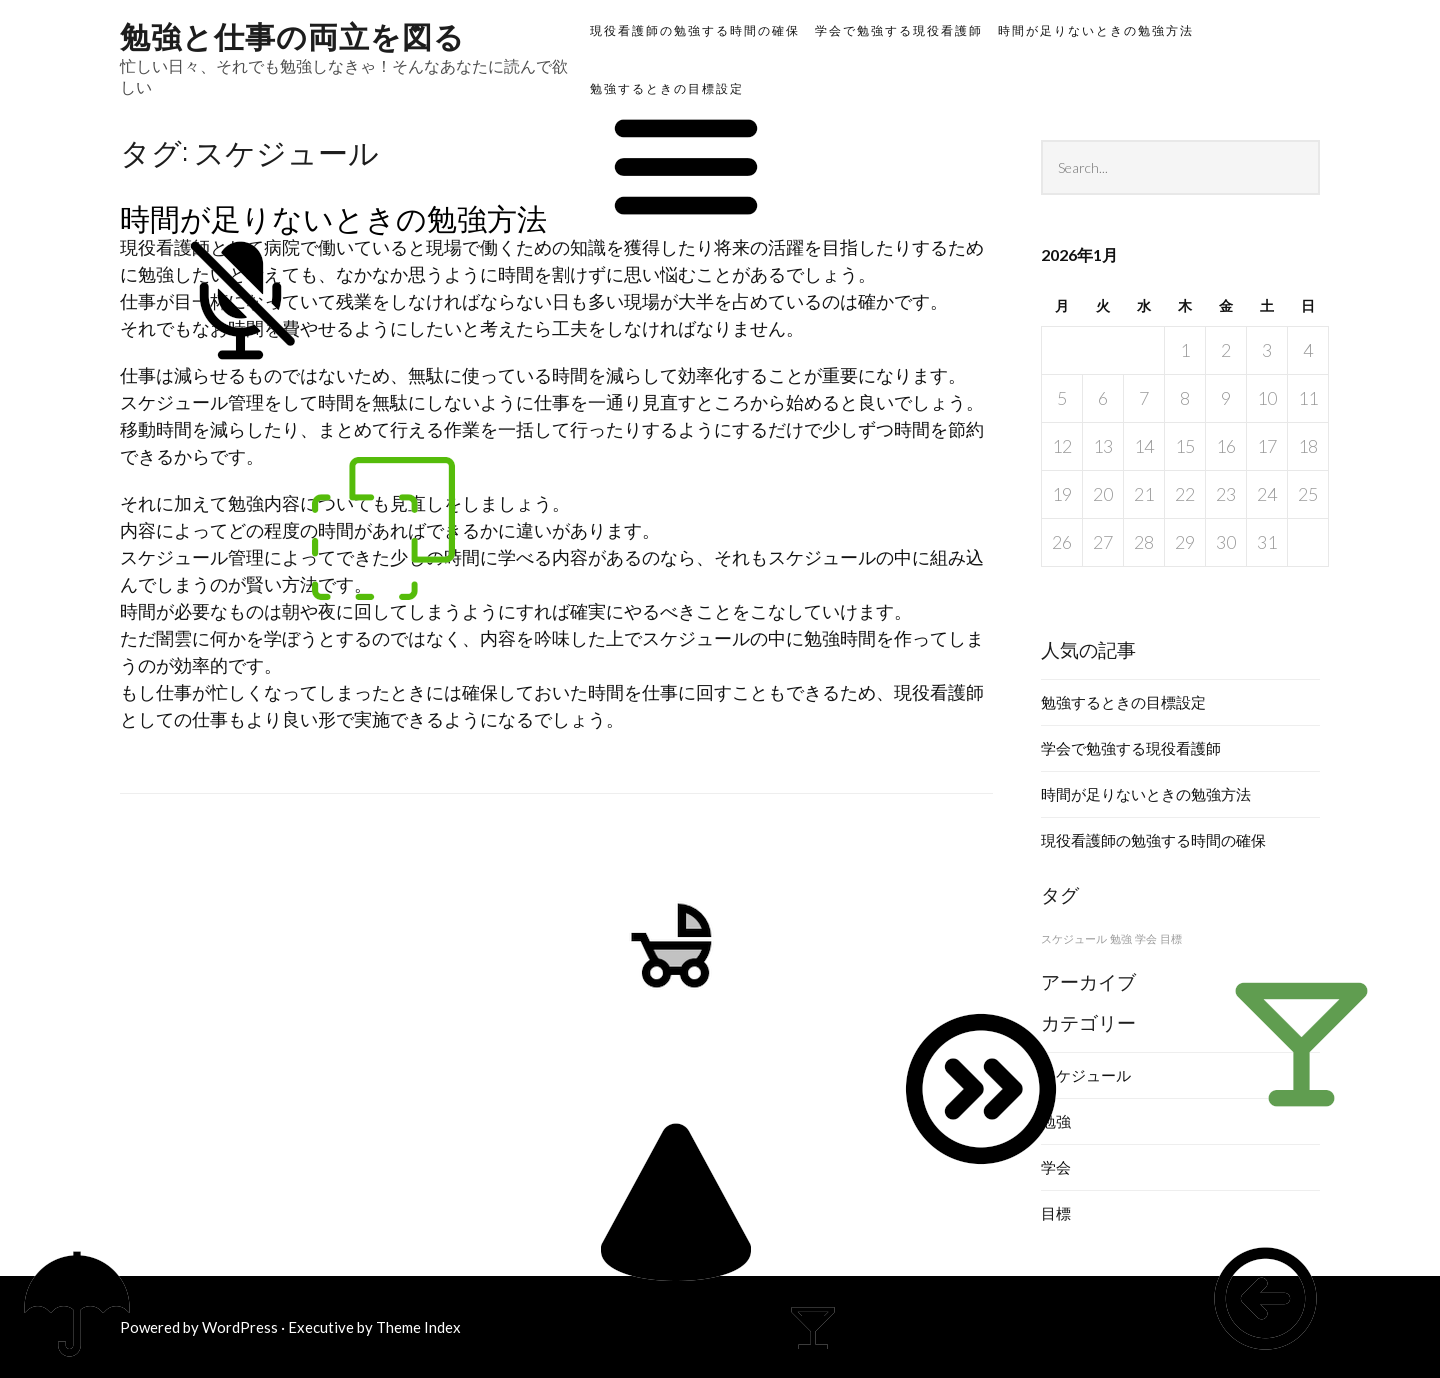  I want to click on browse wine or cocktail menu, so click(813, 1328).